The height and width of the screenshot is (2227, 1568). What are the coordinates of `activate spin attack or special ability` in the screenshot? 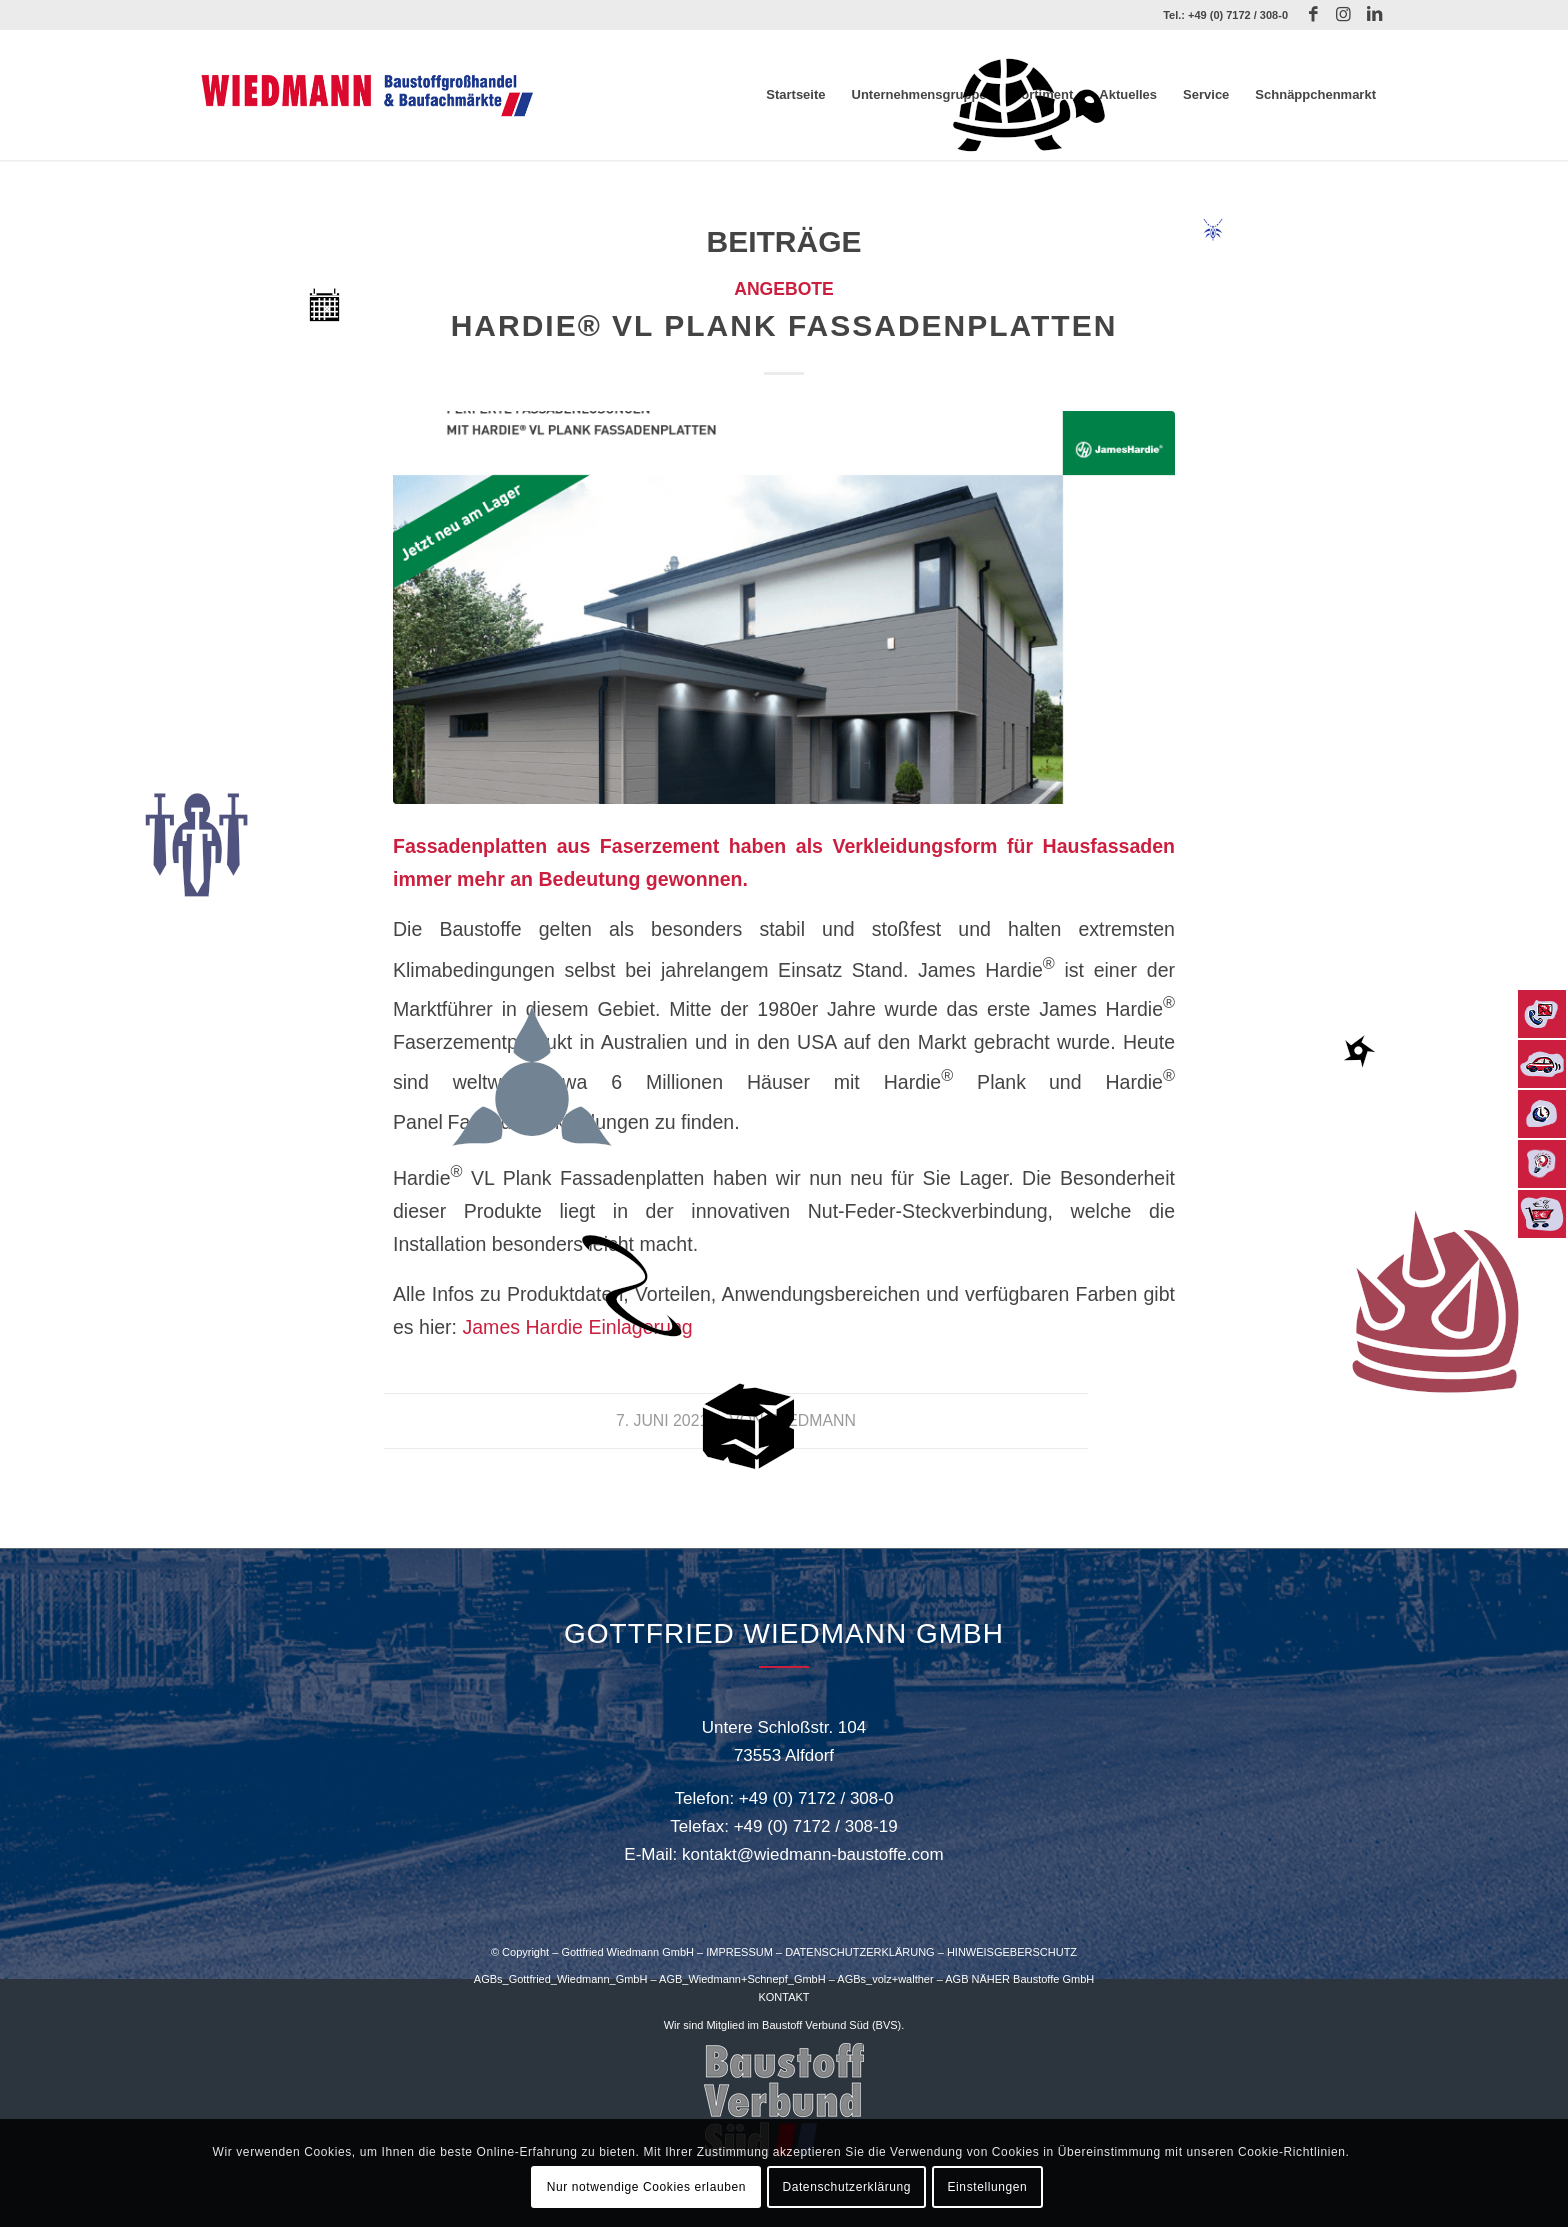 It's located at (1359, 1051).